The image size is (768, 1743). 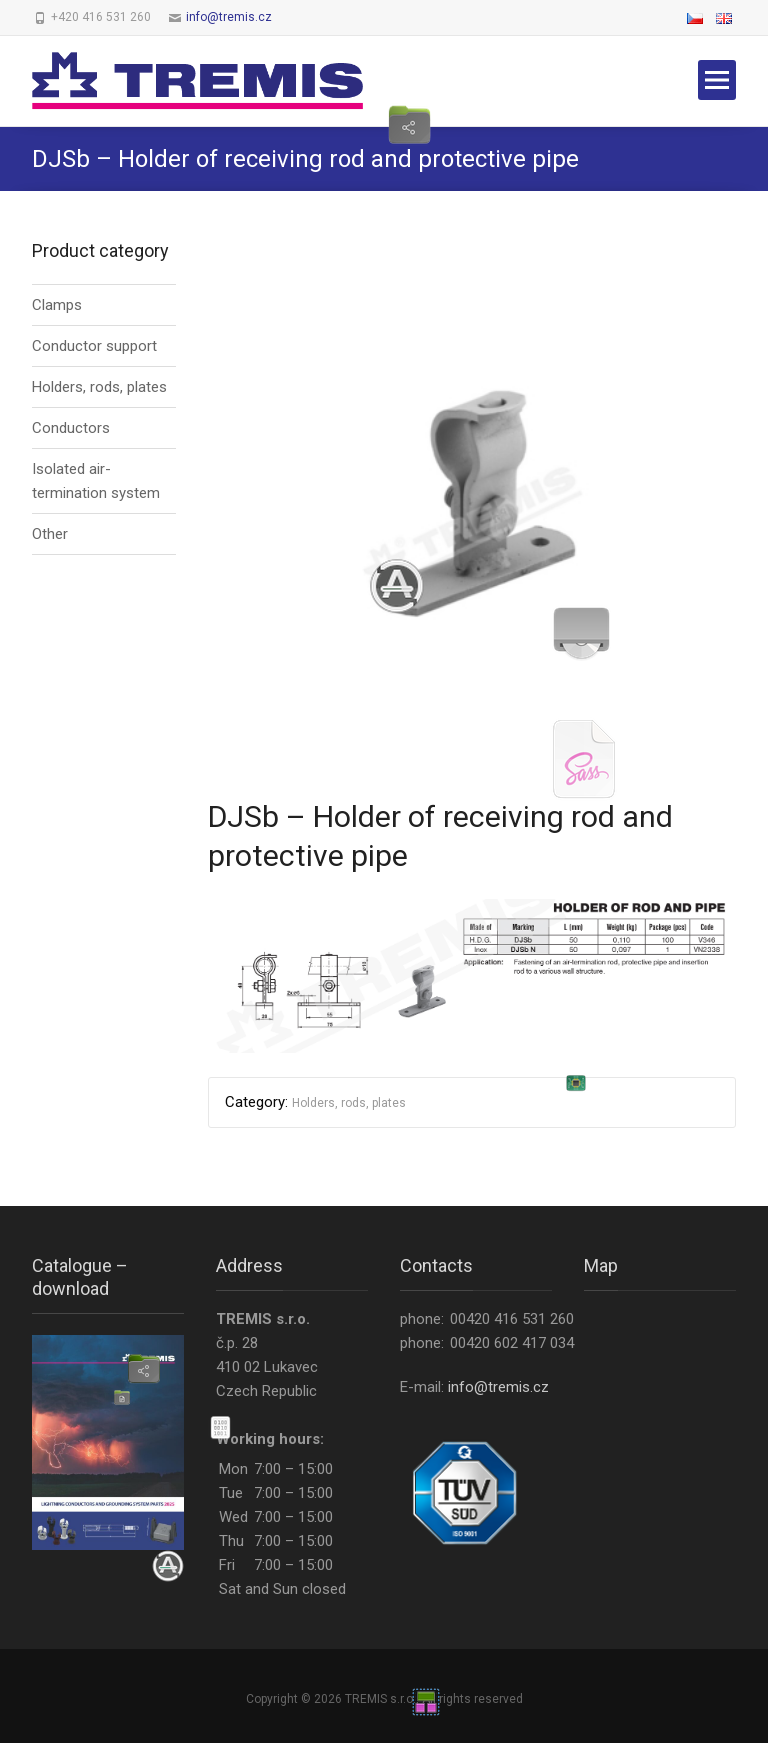 What do you see at coordinates (122, 1397) in the screenshot?
I see `access your documents folder` at bounding box center [122, 1397].